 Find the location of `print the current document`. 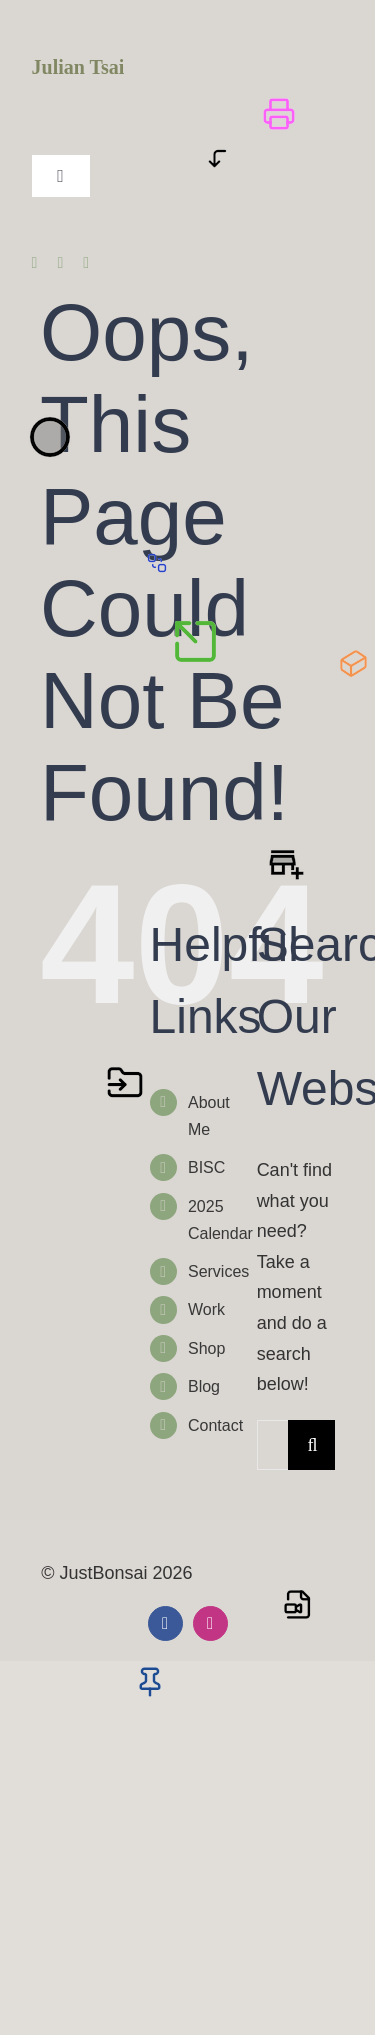

print the current document is located at coordinates (279, 114).